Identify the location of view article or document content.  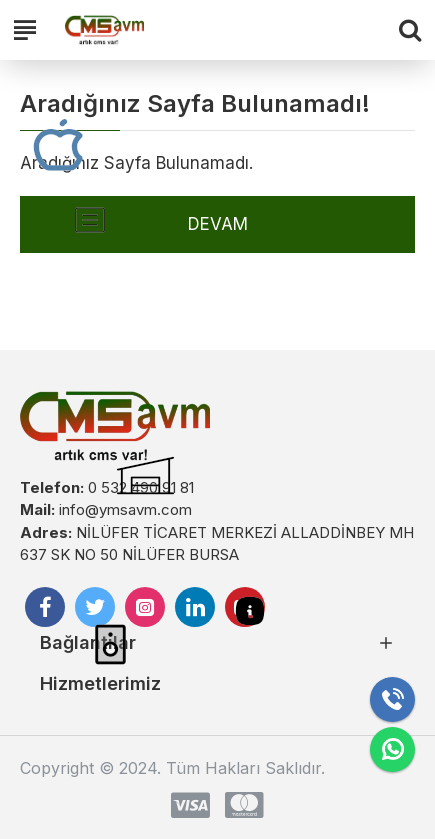
(90, 220).